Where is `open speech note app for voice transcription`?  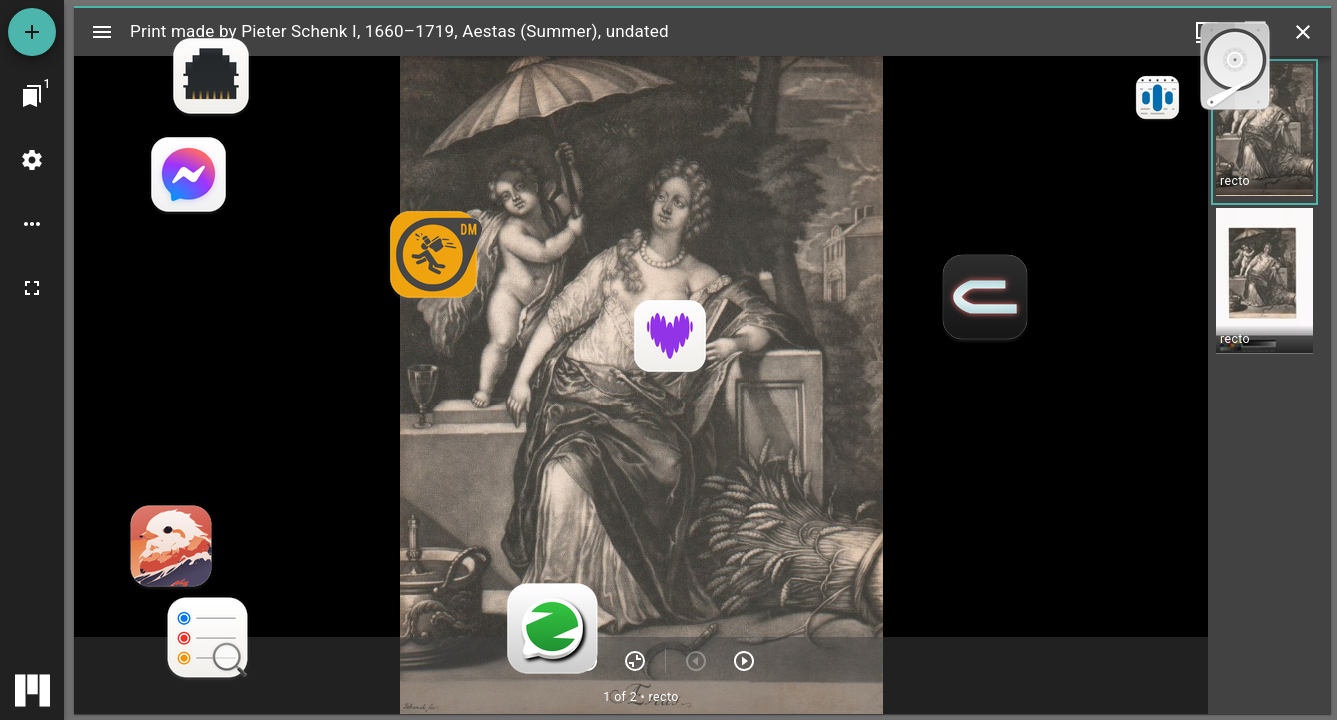
open speech note app for voice transcription is located at coordinates (1157, 97).